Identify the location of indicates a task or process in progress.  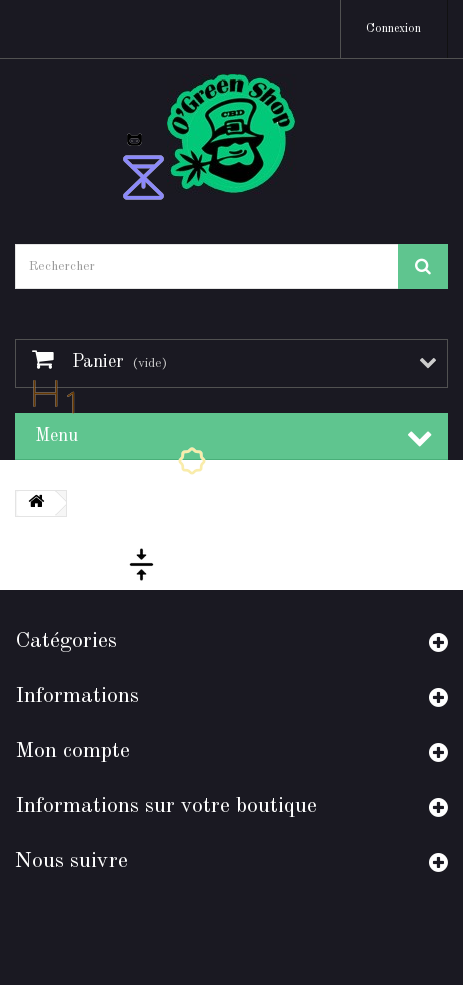
(143, 177).